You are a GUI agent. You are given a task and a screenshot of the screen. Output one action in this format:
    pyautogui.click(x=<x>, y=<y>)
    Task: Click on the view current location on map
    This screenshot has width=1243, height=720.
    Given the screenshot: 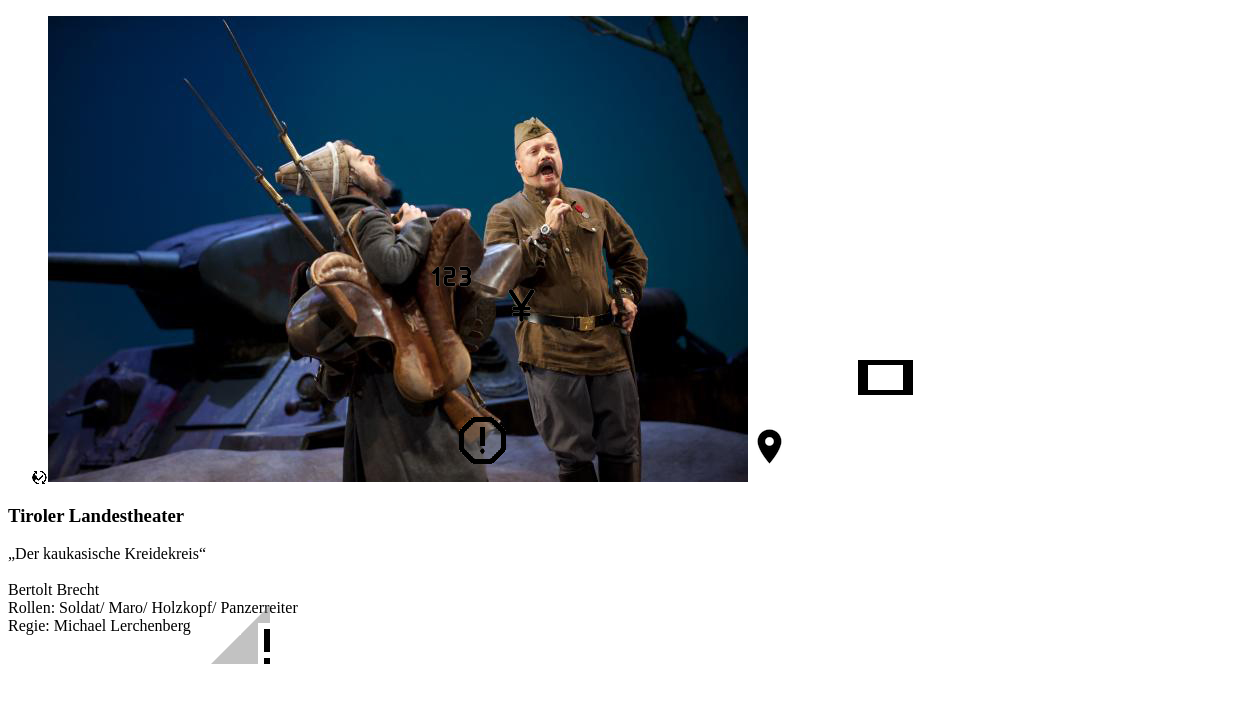 What is the action you would take?
    pyautogui.click(x=769, y=446)
    